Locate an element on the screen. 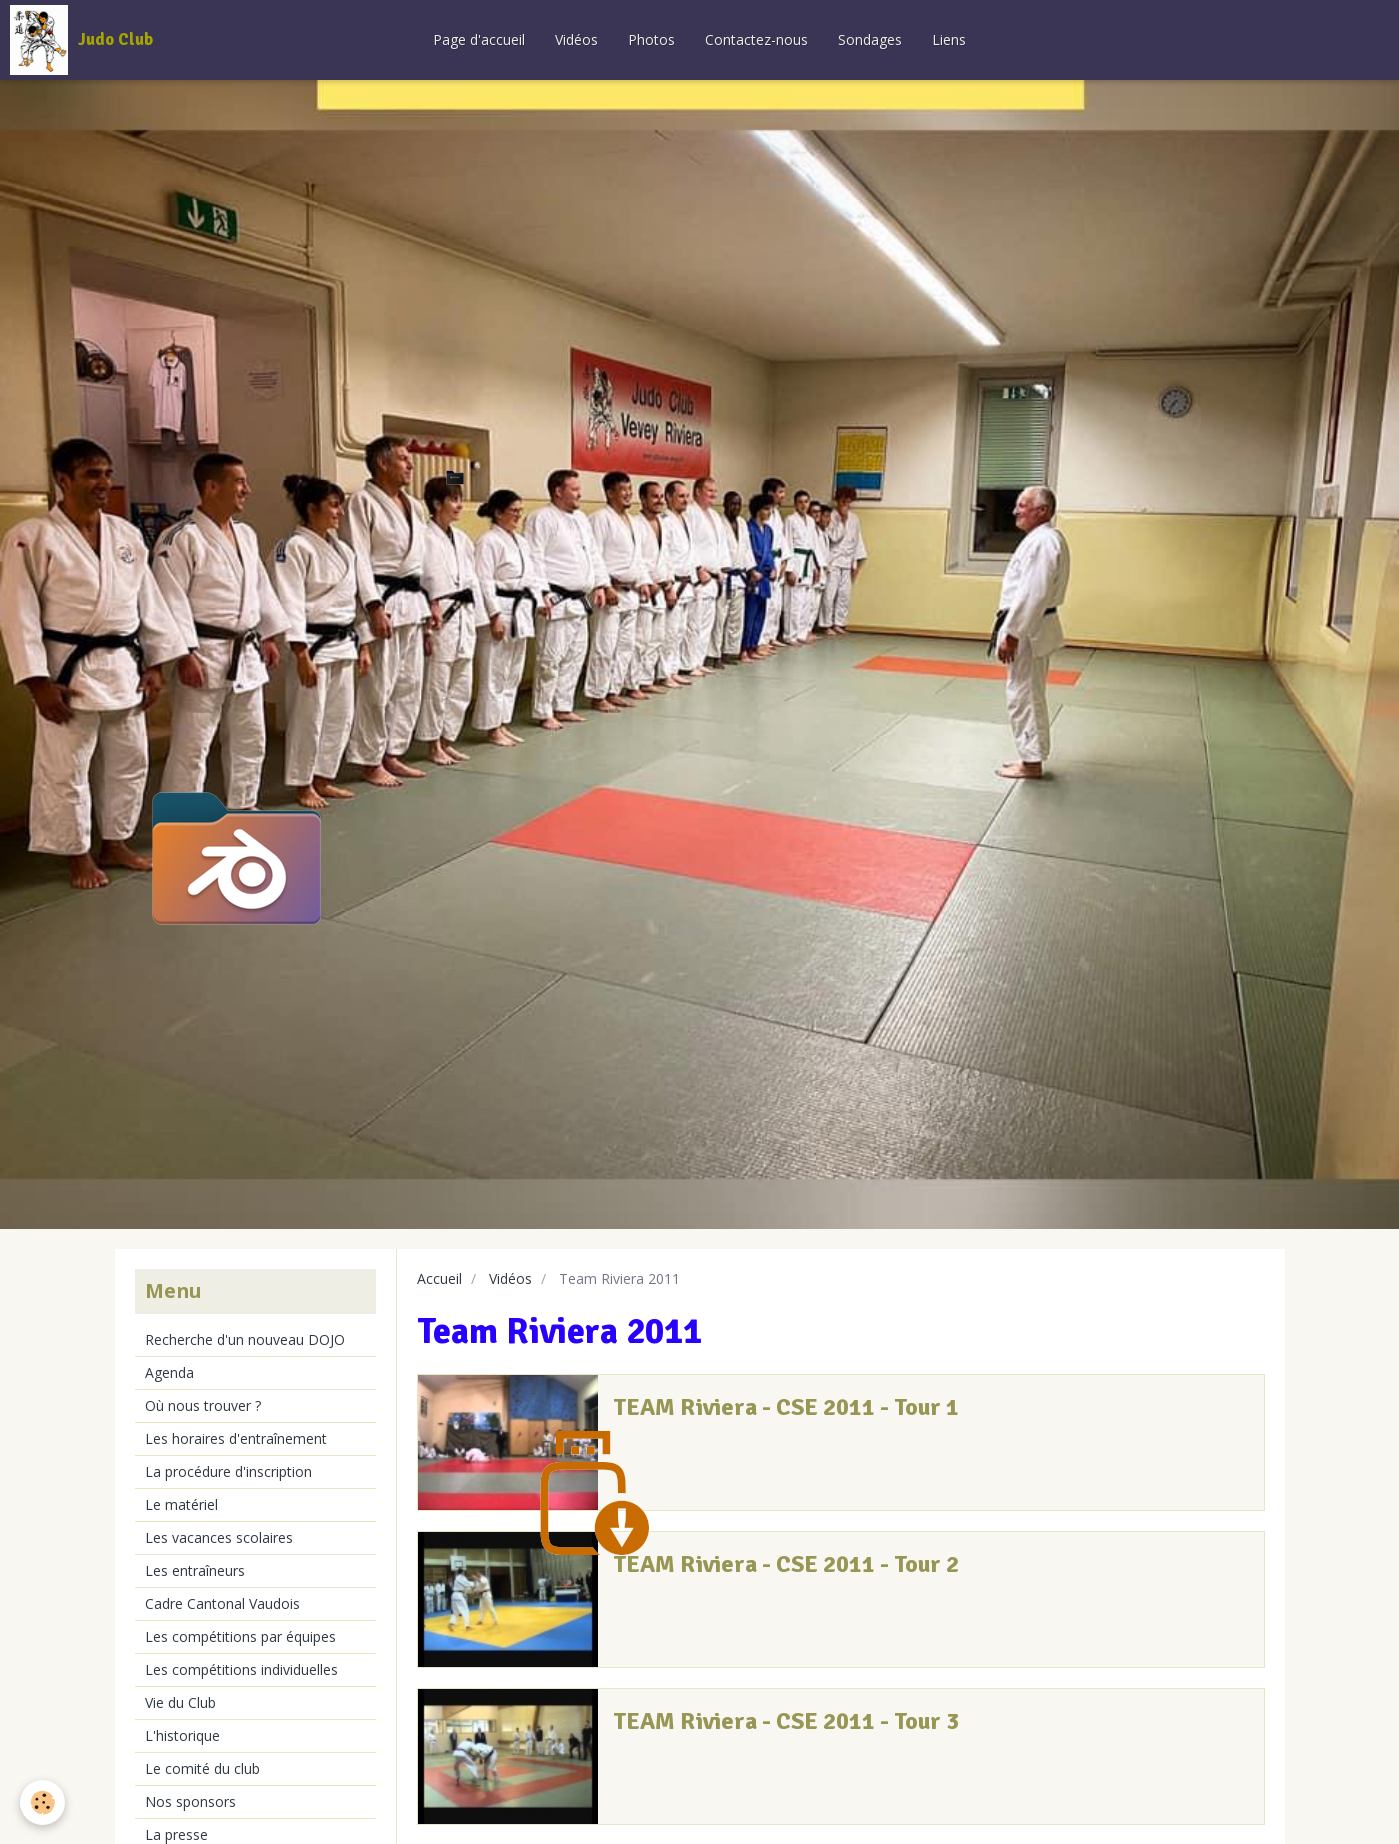 This screenshot has height=1844, width=1399. folder containing death note anime/manga related files is located at coordinates (455, 478).